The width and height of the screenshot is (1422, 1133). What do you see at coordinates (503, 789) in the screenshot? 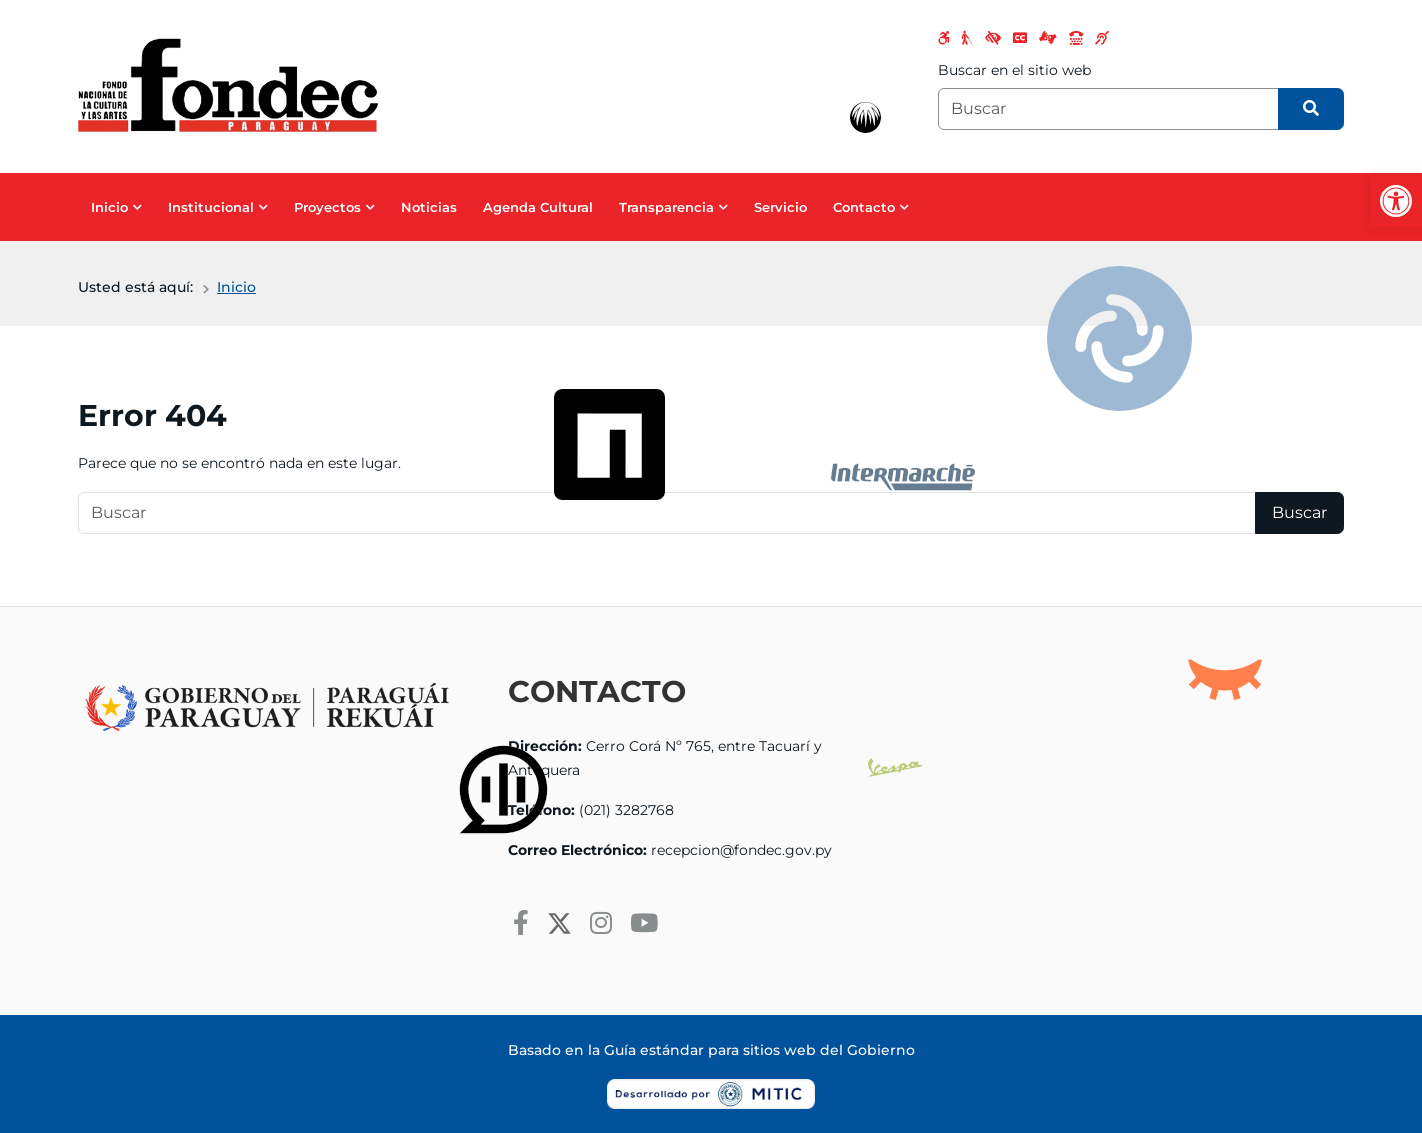
I see `start a voice message or audio chat` at bounding box center [503, 789].